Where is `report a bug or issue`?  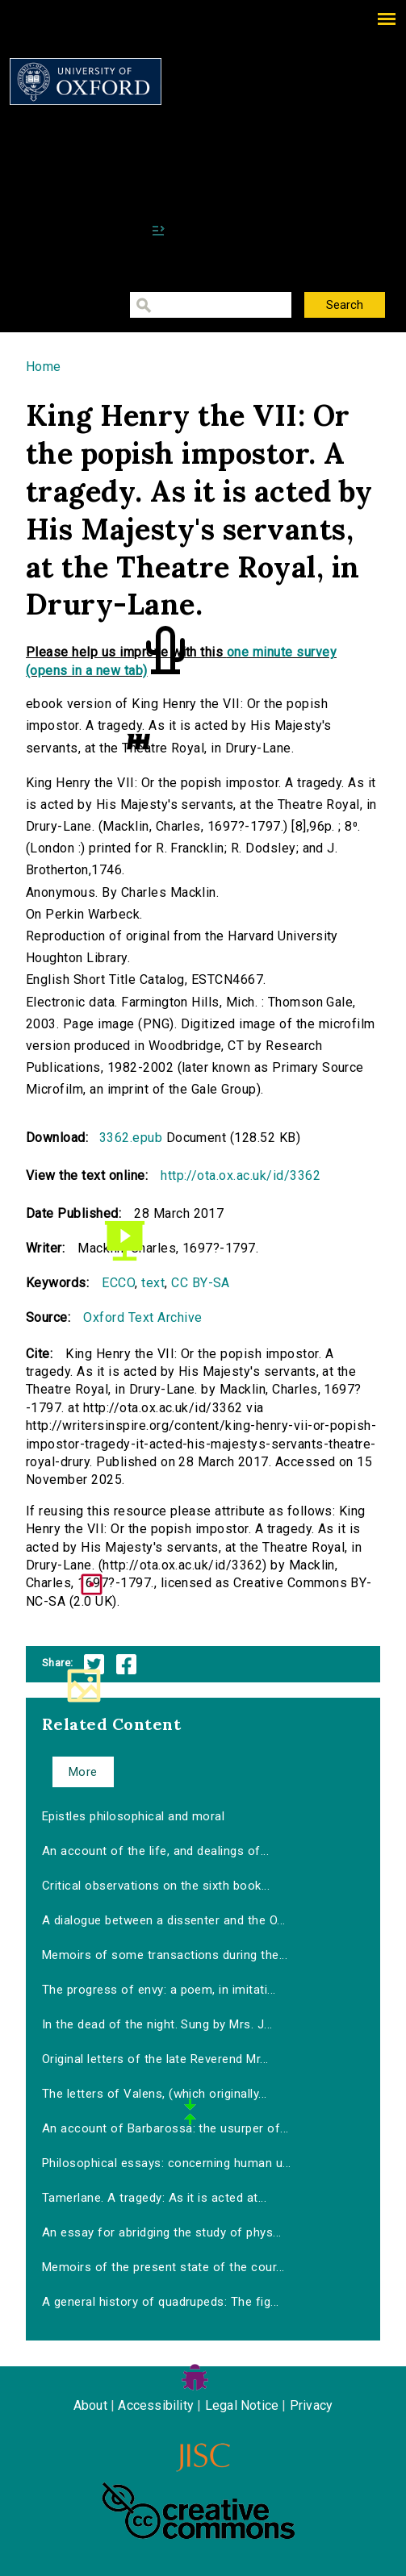 report a bug or issue is located at coordinates (195, 2377).